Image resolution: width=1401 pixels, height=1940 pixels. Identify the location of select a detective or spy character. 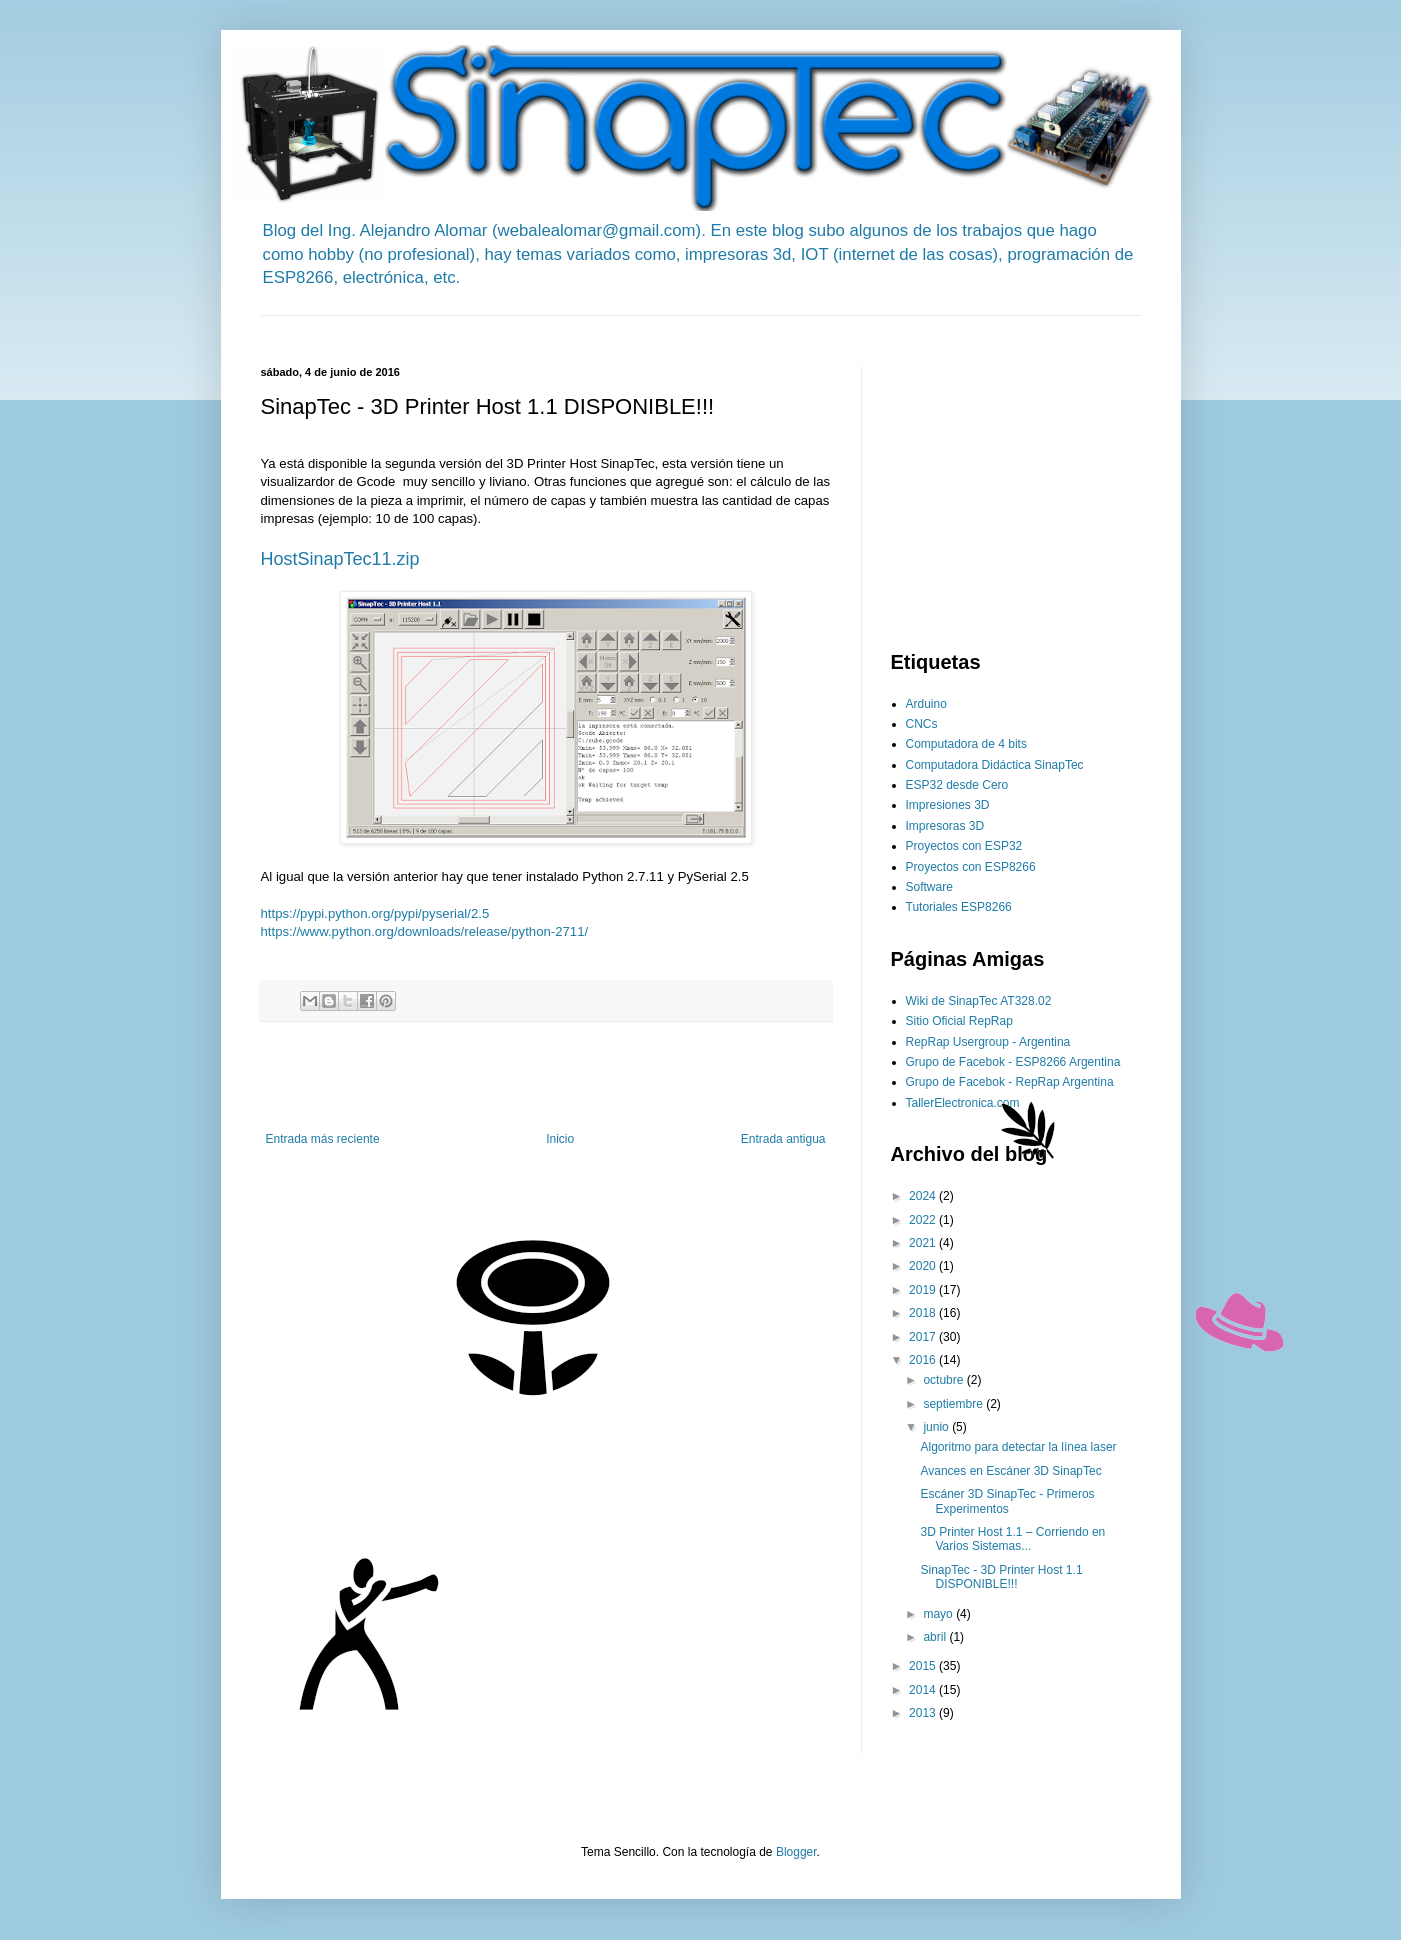
(1239, 1322).